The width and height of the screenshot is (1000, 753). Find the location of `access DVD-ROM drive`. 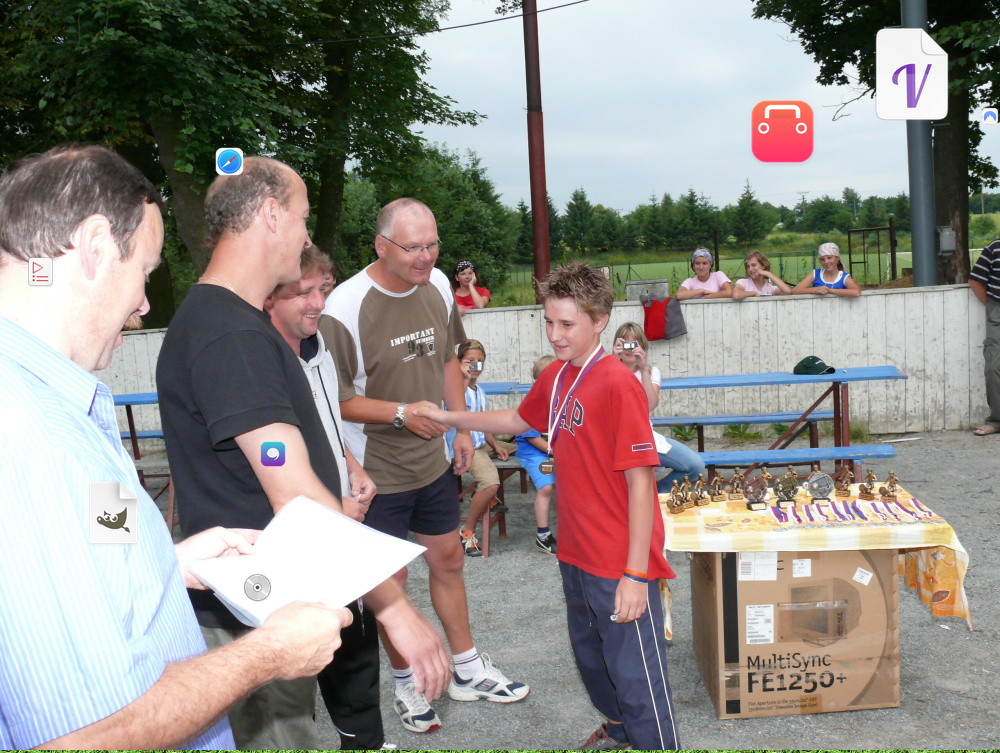

access DVD-ROM drive is located at coordinates (257, 587).